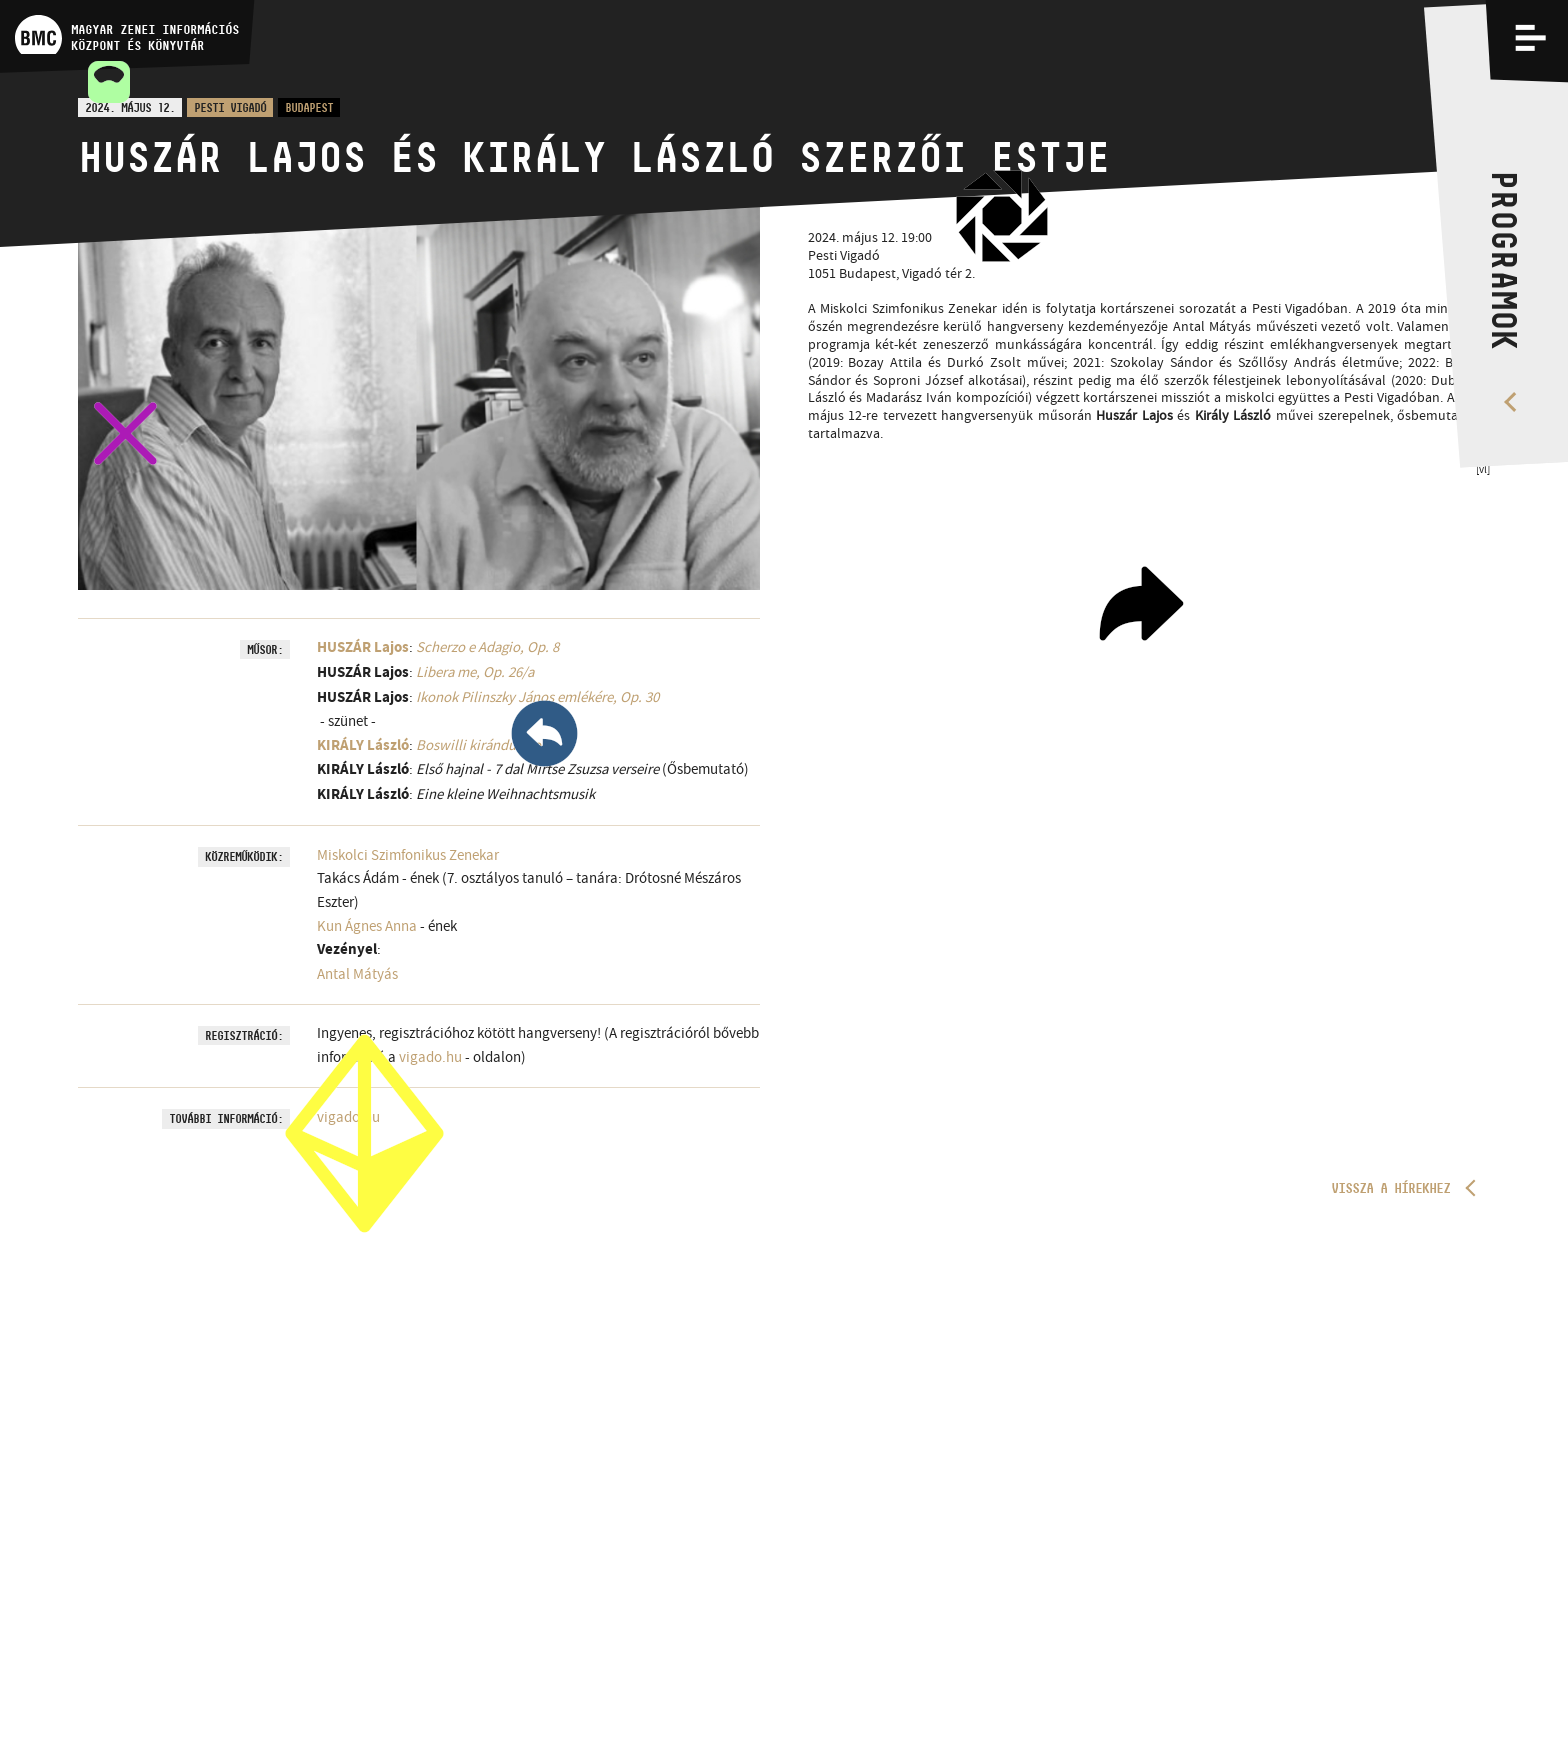  What do you see at coordinates (125, 433) in the screenshot?
I see `close the current window or dialog` at bounding box center [125, 433].